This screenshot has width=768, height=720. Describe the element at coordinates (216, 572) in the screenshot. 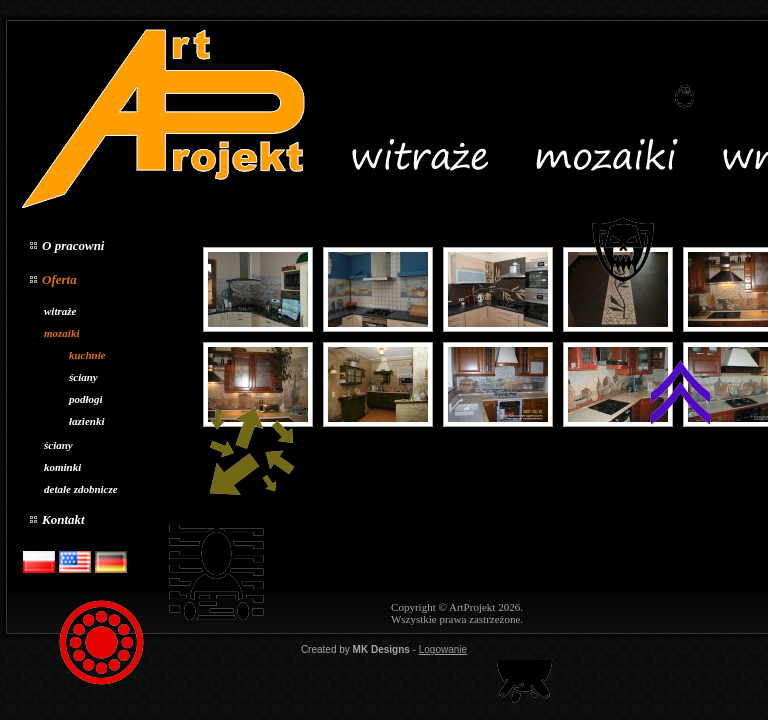

I see `view criminal record or booking photo` at that location.